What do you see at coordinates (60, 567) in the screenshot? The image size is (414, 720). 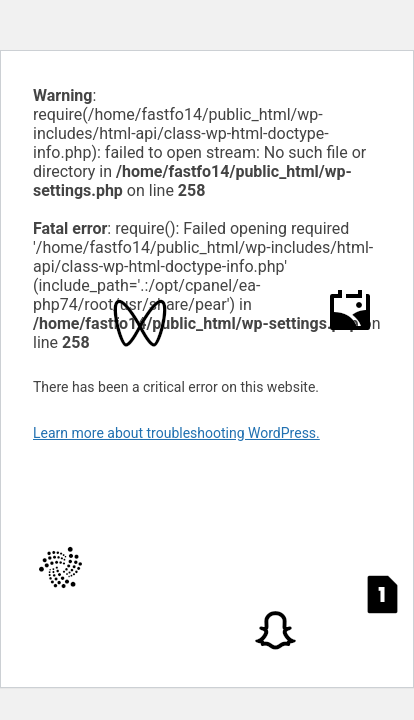 I see `IOTA cryptocurrency logo` at bounding box center [60, 567].